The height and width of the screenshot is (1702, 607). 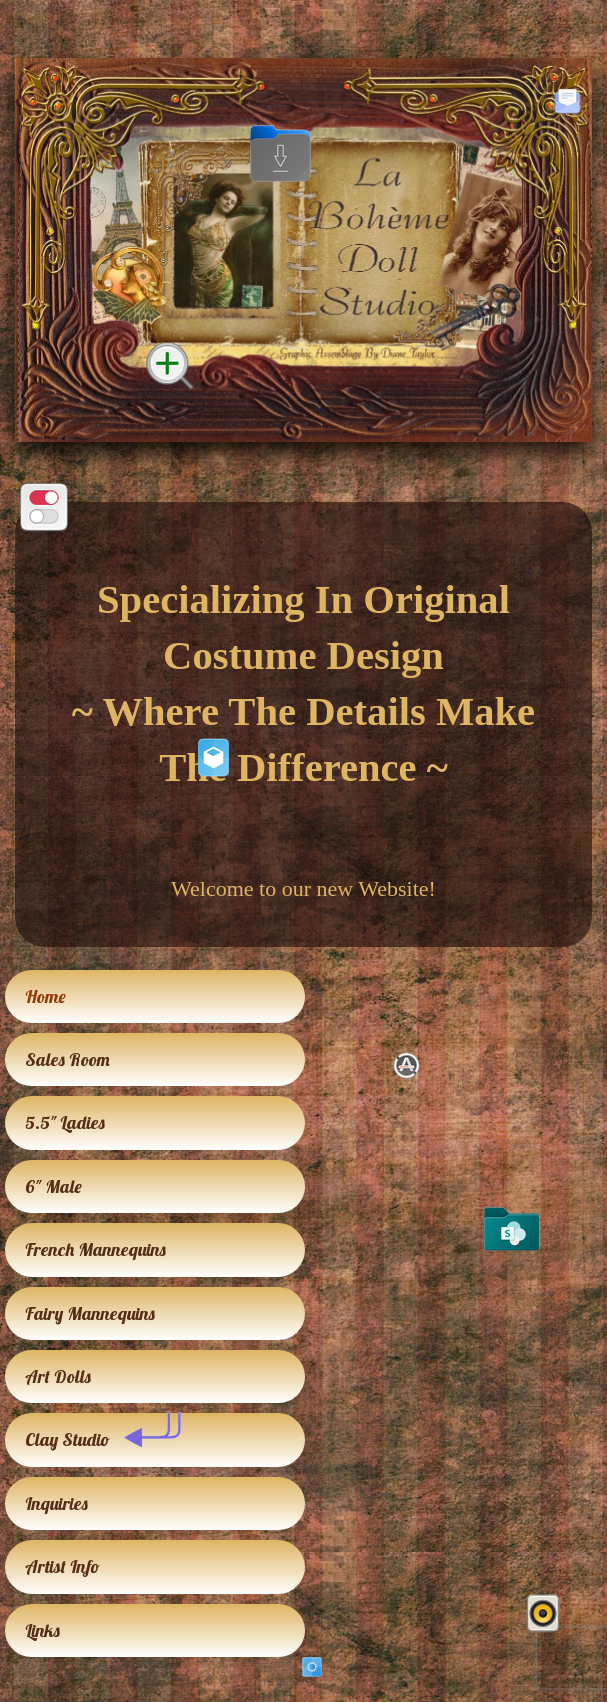 What do you see at coordinates (406, 1065) in the screenshot?
I see `open the software update notifier app` at bounding box center [406, 1065].